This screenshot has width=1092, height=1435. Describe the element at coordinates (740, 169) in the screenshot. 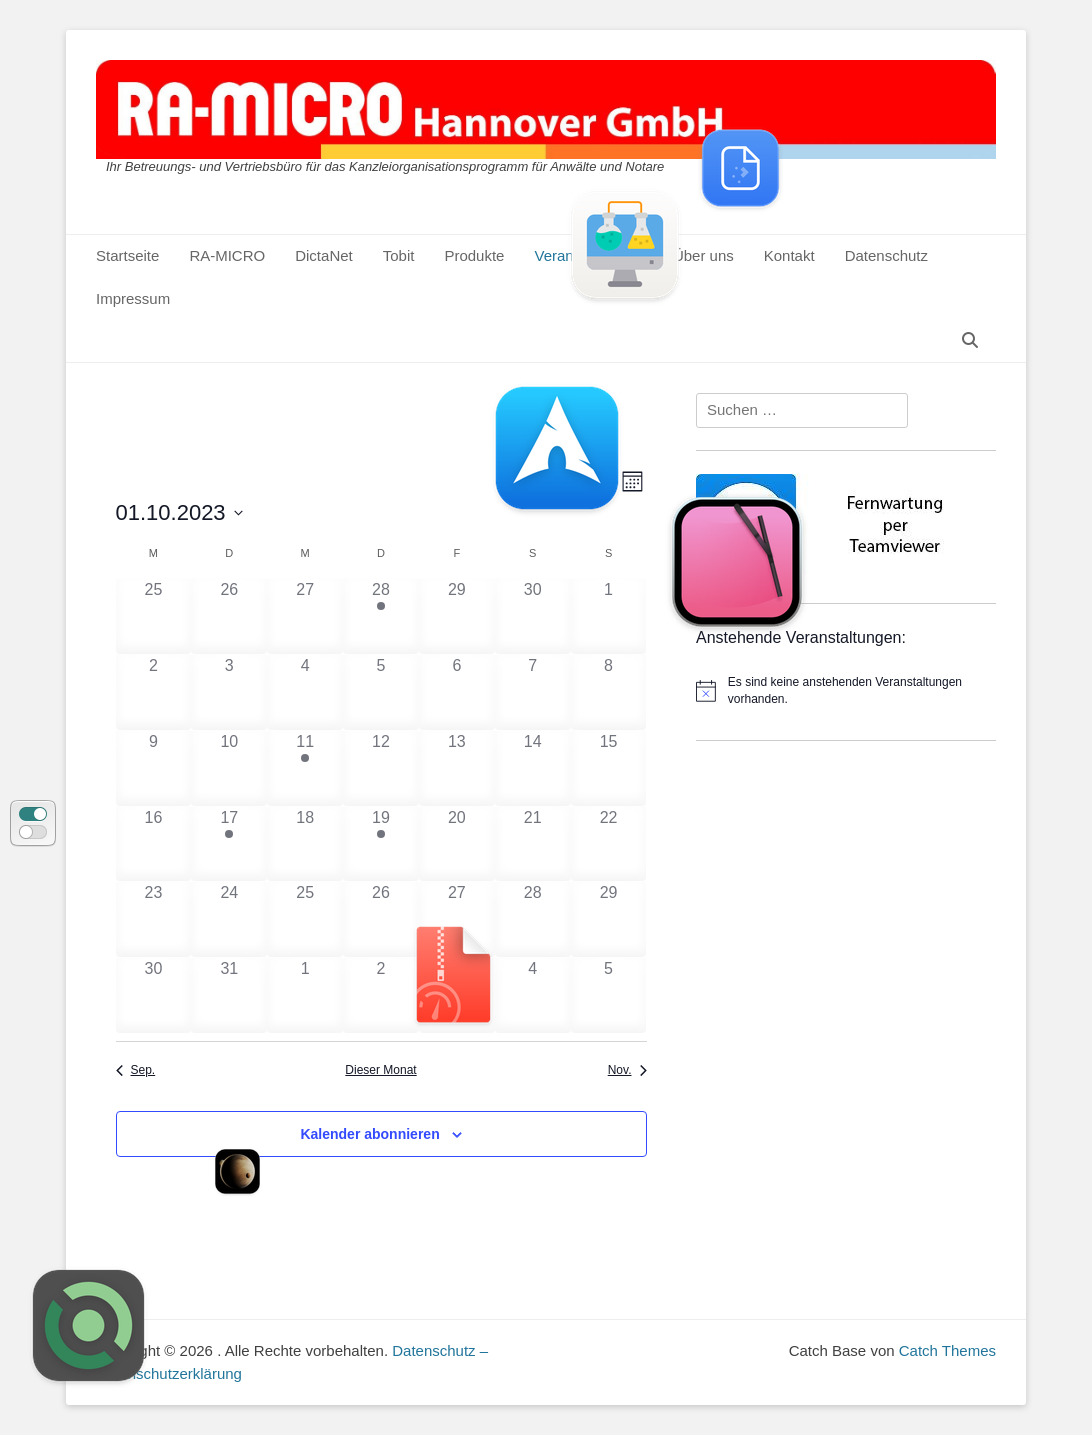

I see `configure default apps for file types` at that location.